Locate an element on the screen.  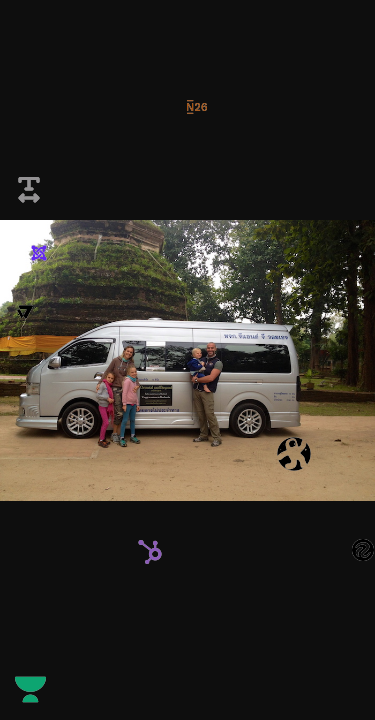
visit the VTEX website or platform is located at coordinates (25, 312).